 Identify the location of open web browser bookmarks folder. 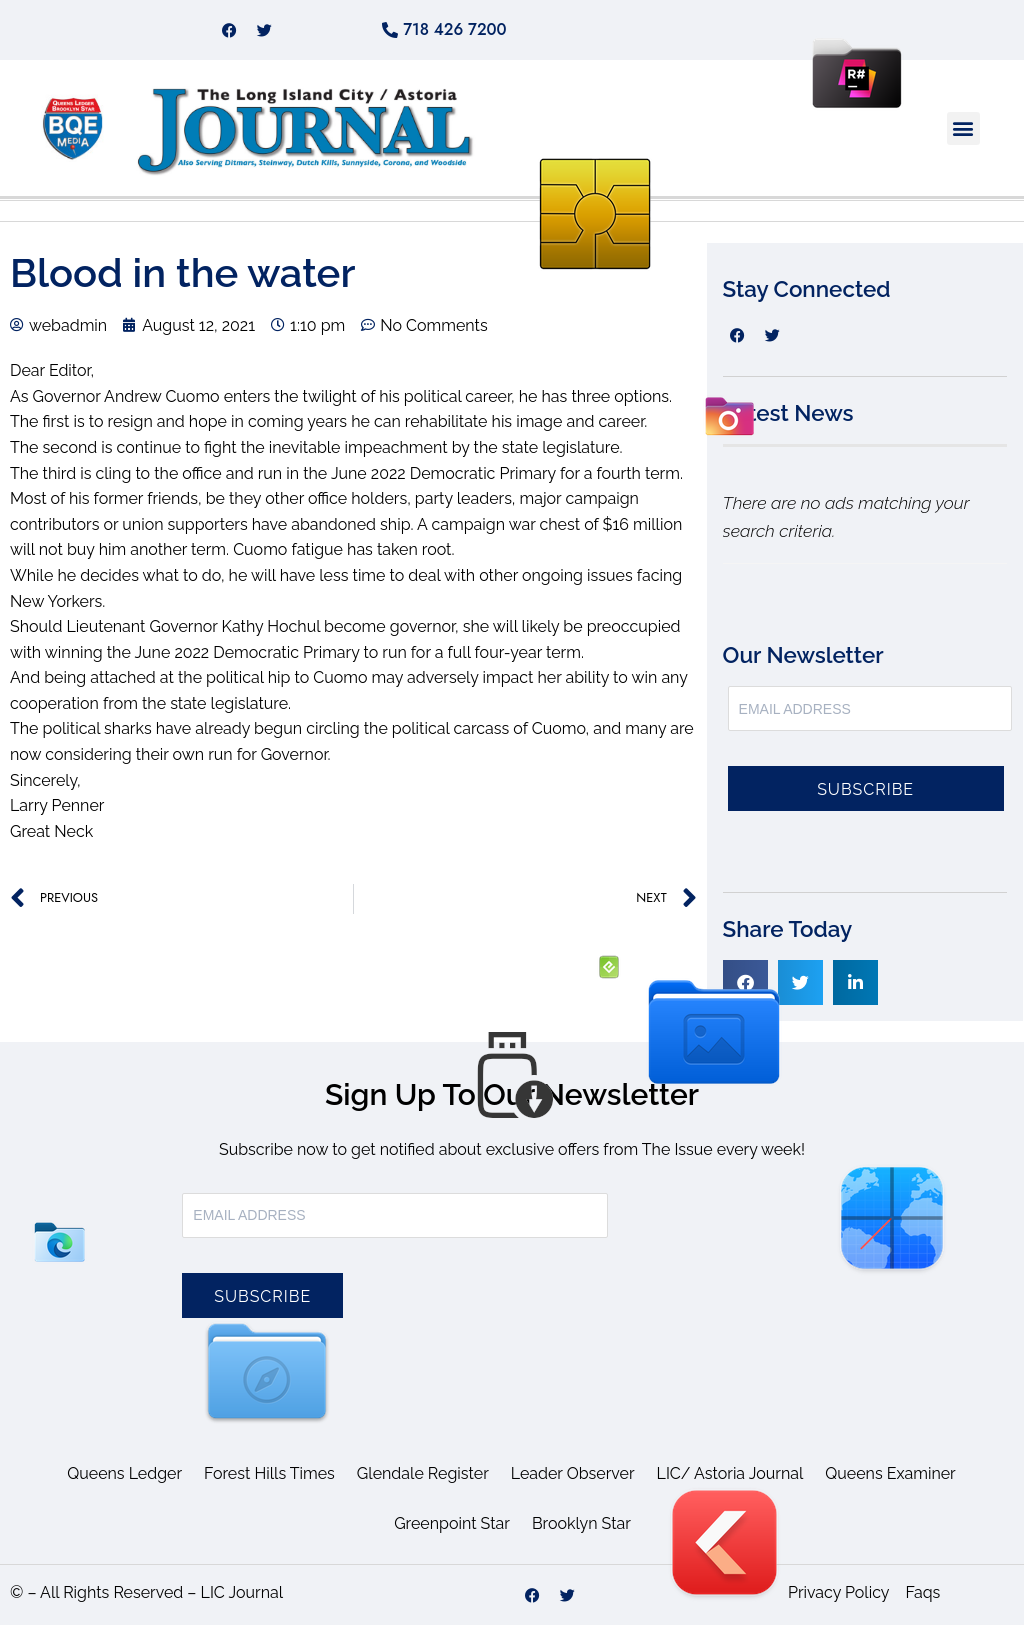
(267, 1371).